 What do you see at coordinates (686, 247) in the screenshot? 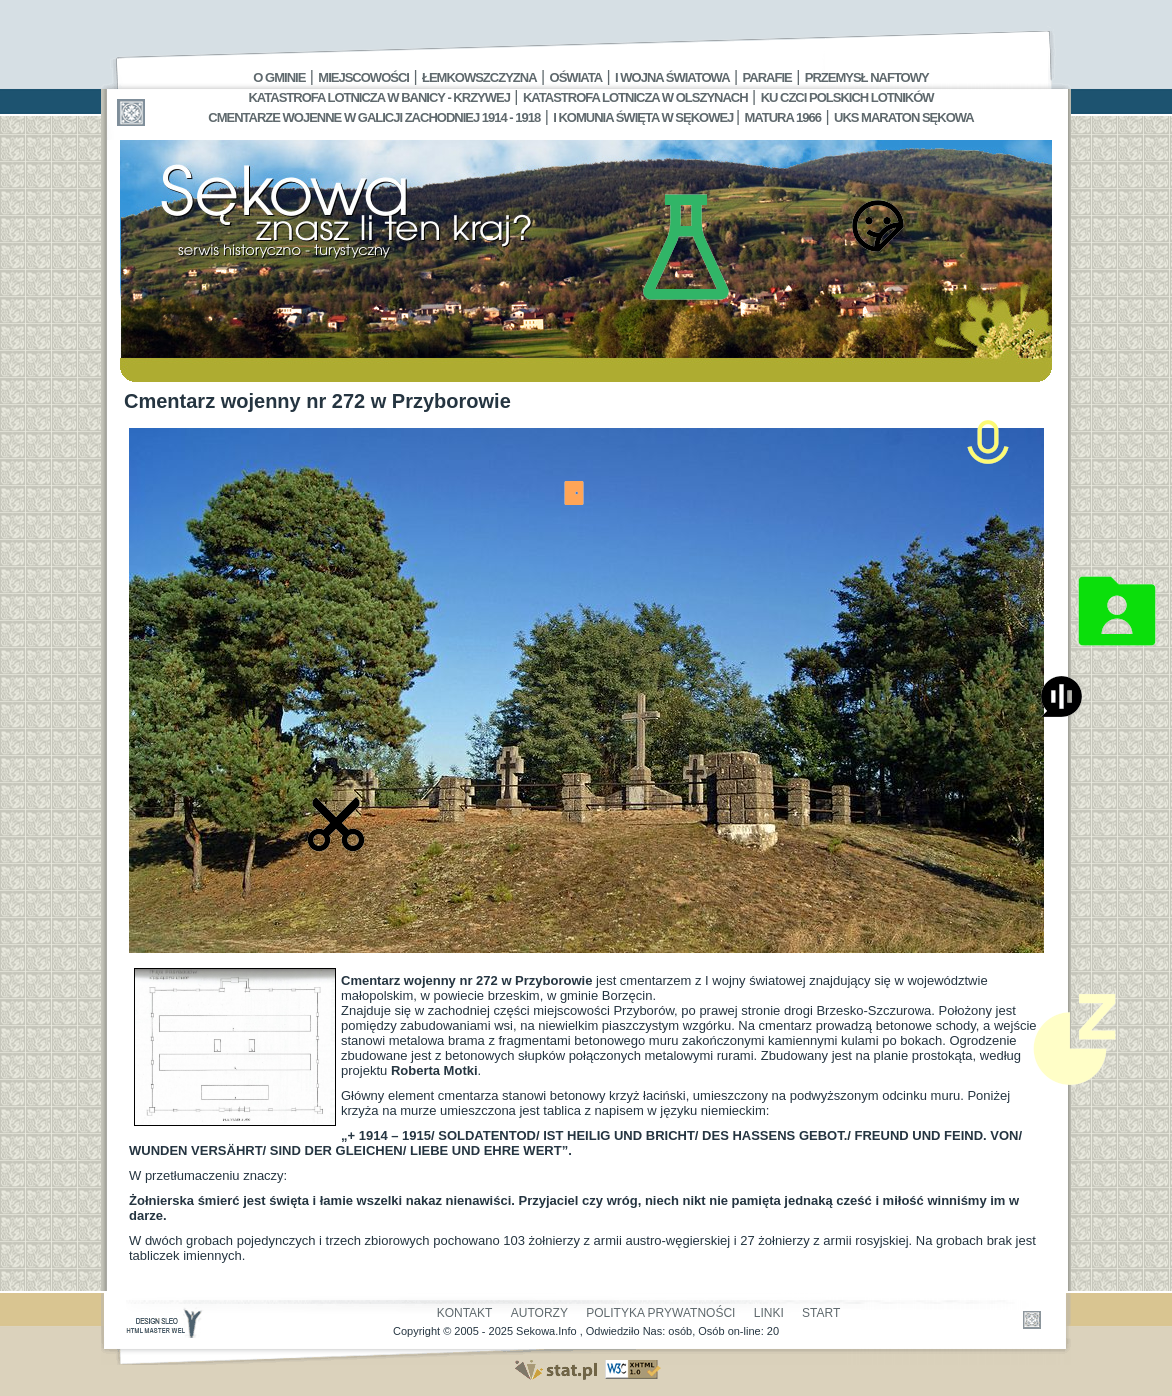
I see `access laboratory or science features` at bounding box center [686, 247].